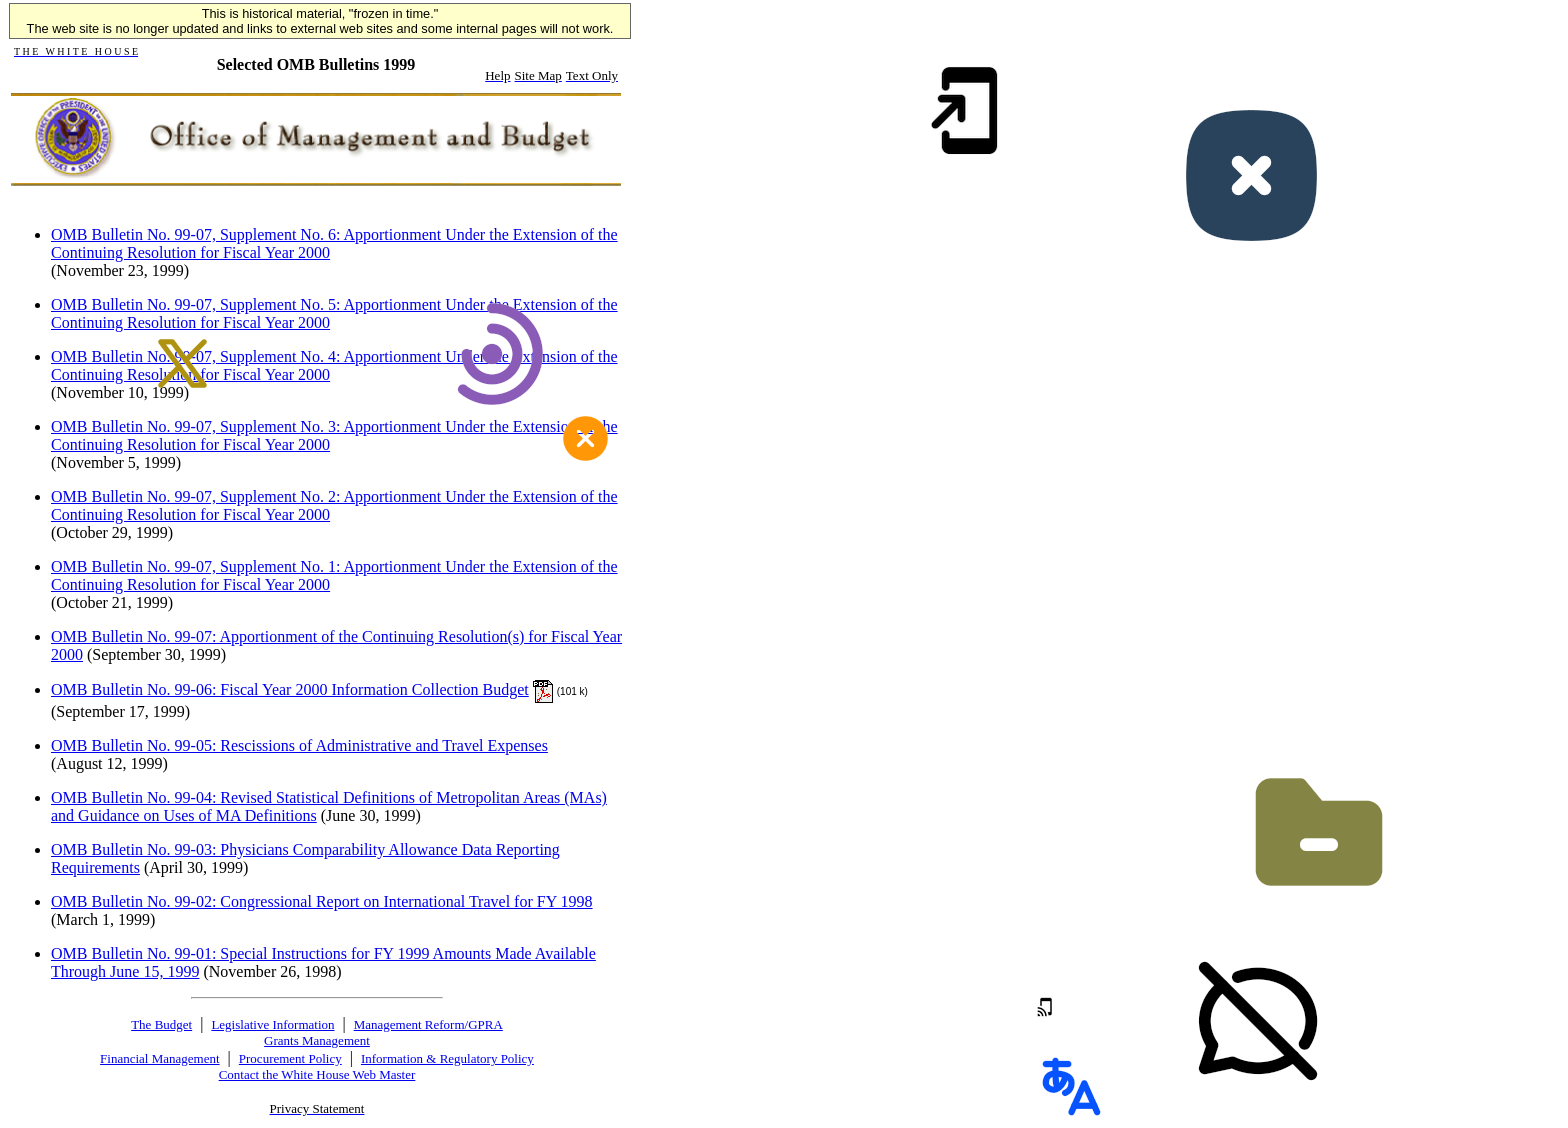  What do you see at coordinates (1319, 832) in the screenshot?
I see `remove a folder from your files` at bounding box center [1319, 832].